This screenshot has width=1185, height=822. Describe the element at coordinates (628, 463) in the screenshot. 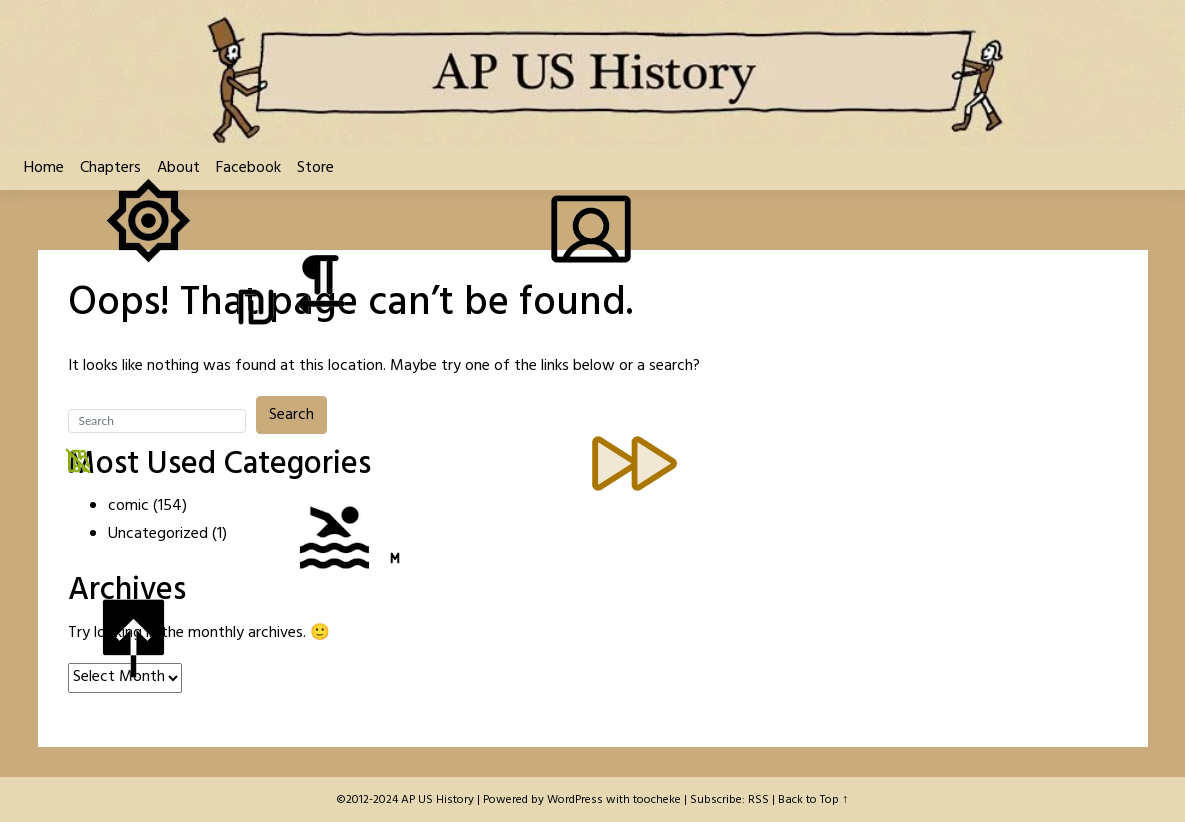

I see `skip forward in media playback` at that location.